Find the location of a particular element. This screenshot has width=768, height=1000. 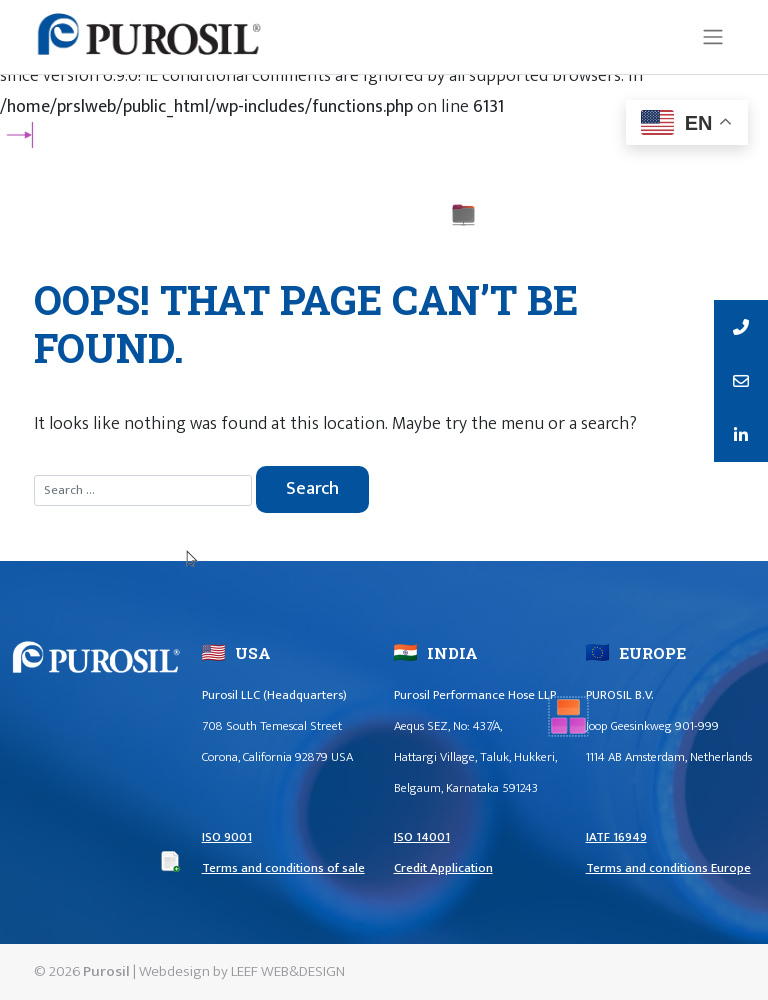

cursor or pointer indicator is located at coordinates (192, 558).